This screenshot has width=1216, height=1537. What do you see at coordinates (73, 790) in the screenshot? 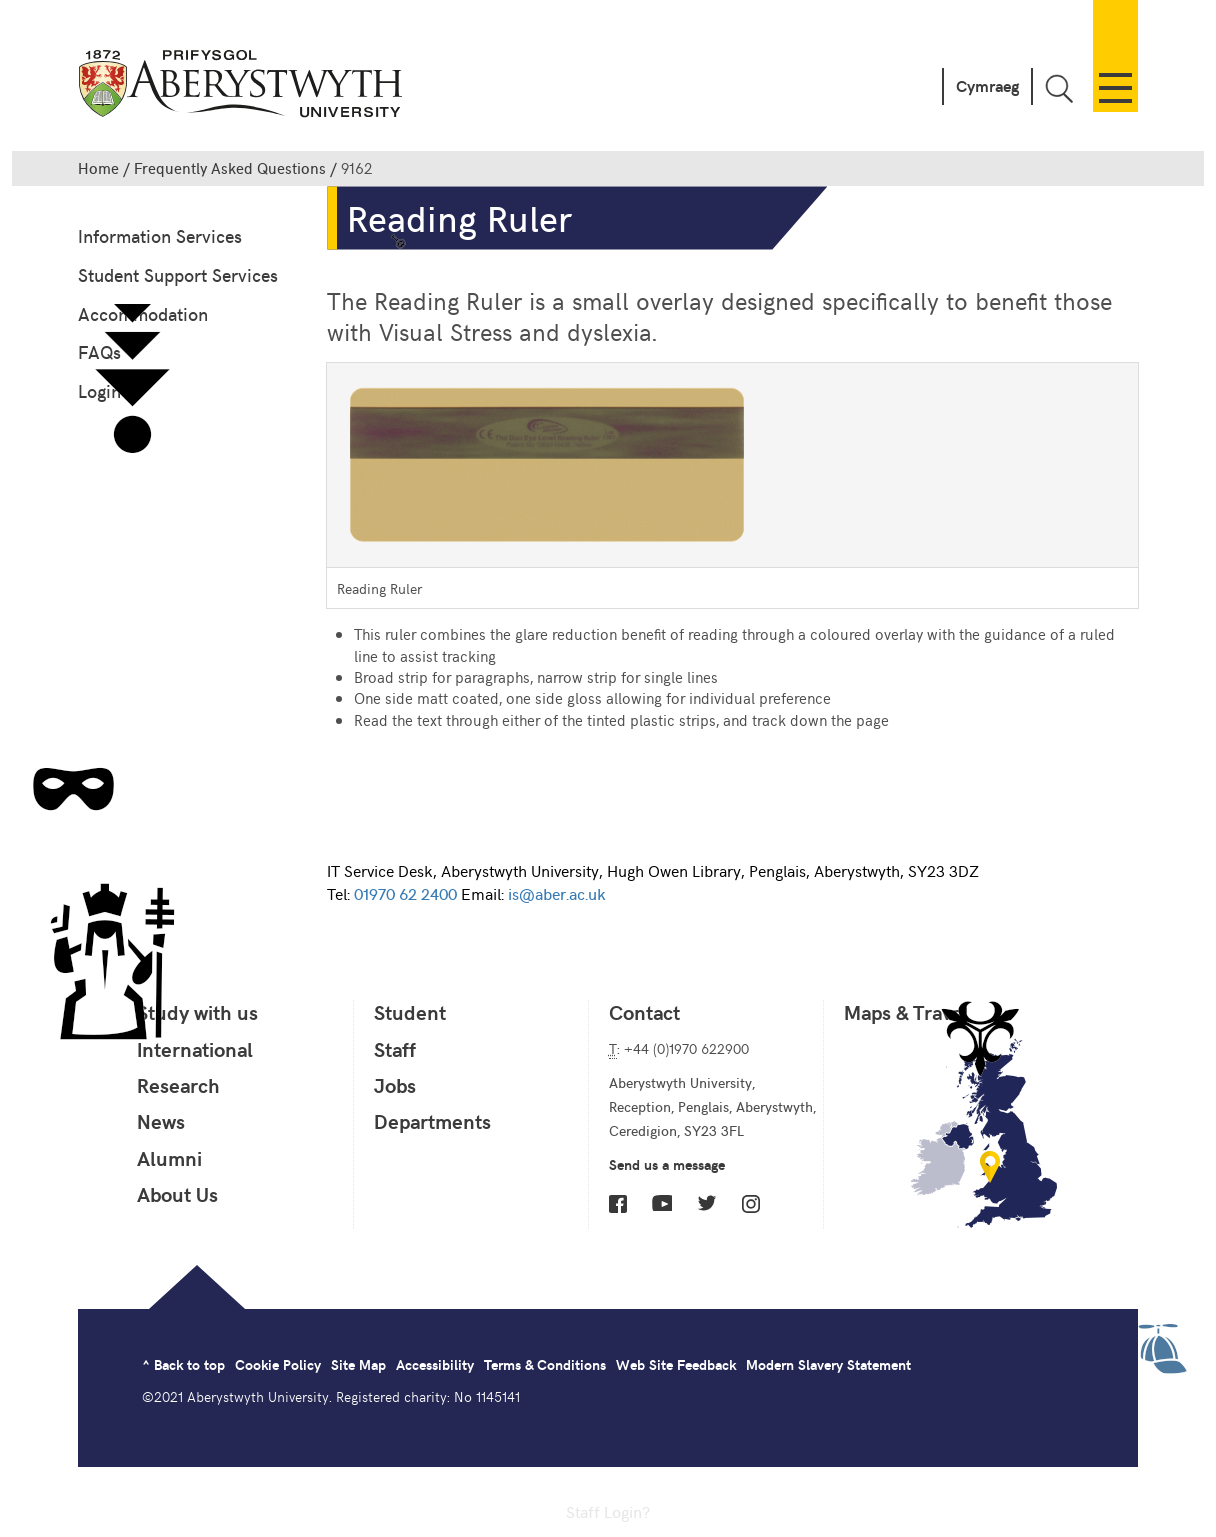
I see `enable incognito or private browsing mode` at bounding box center [73, 790].